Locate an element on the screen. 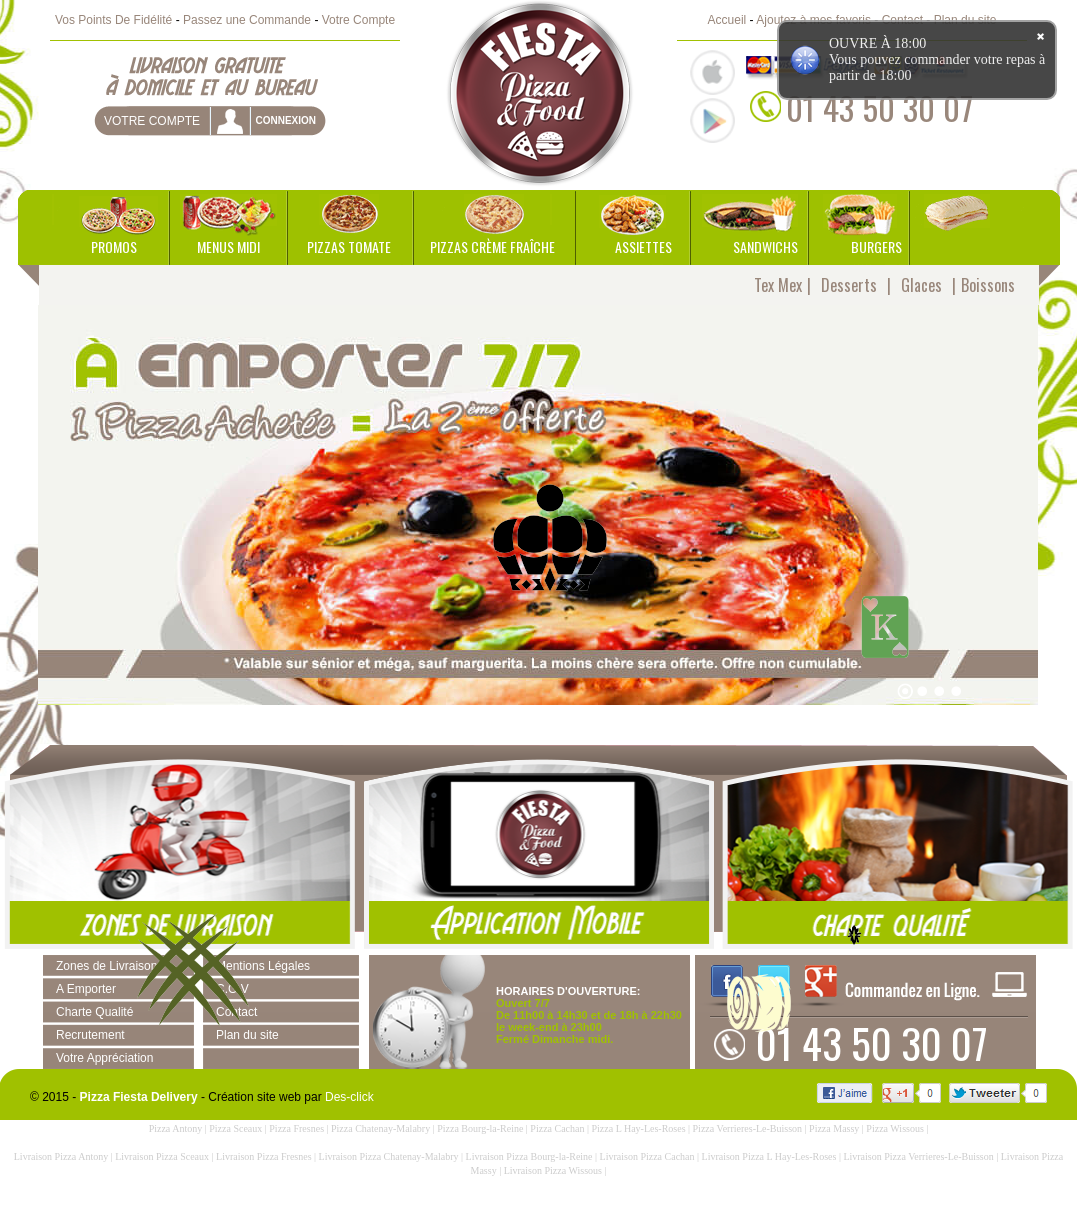  collect or view crystals/gems in inventory is located at coordinates (854, 935).